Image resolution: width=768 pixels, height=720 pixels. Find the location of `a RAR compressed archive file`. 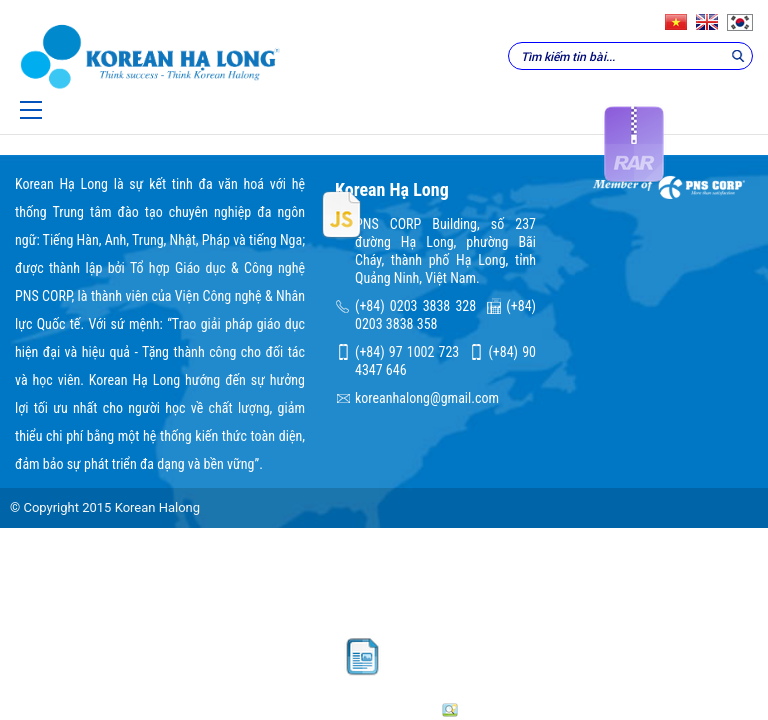

a RAR compressed archive file is located at coordinates (634, 144).